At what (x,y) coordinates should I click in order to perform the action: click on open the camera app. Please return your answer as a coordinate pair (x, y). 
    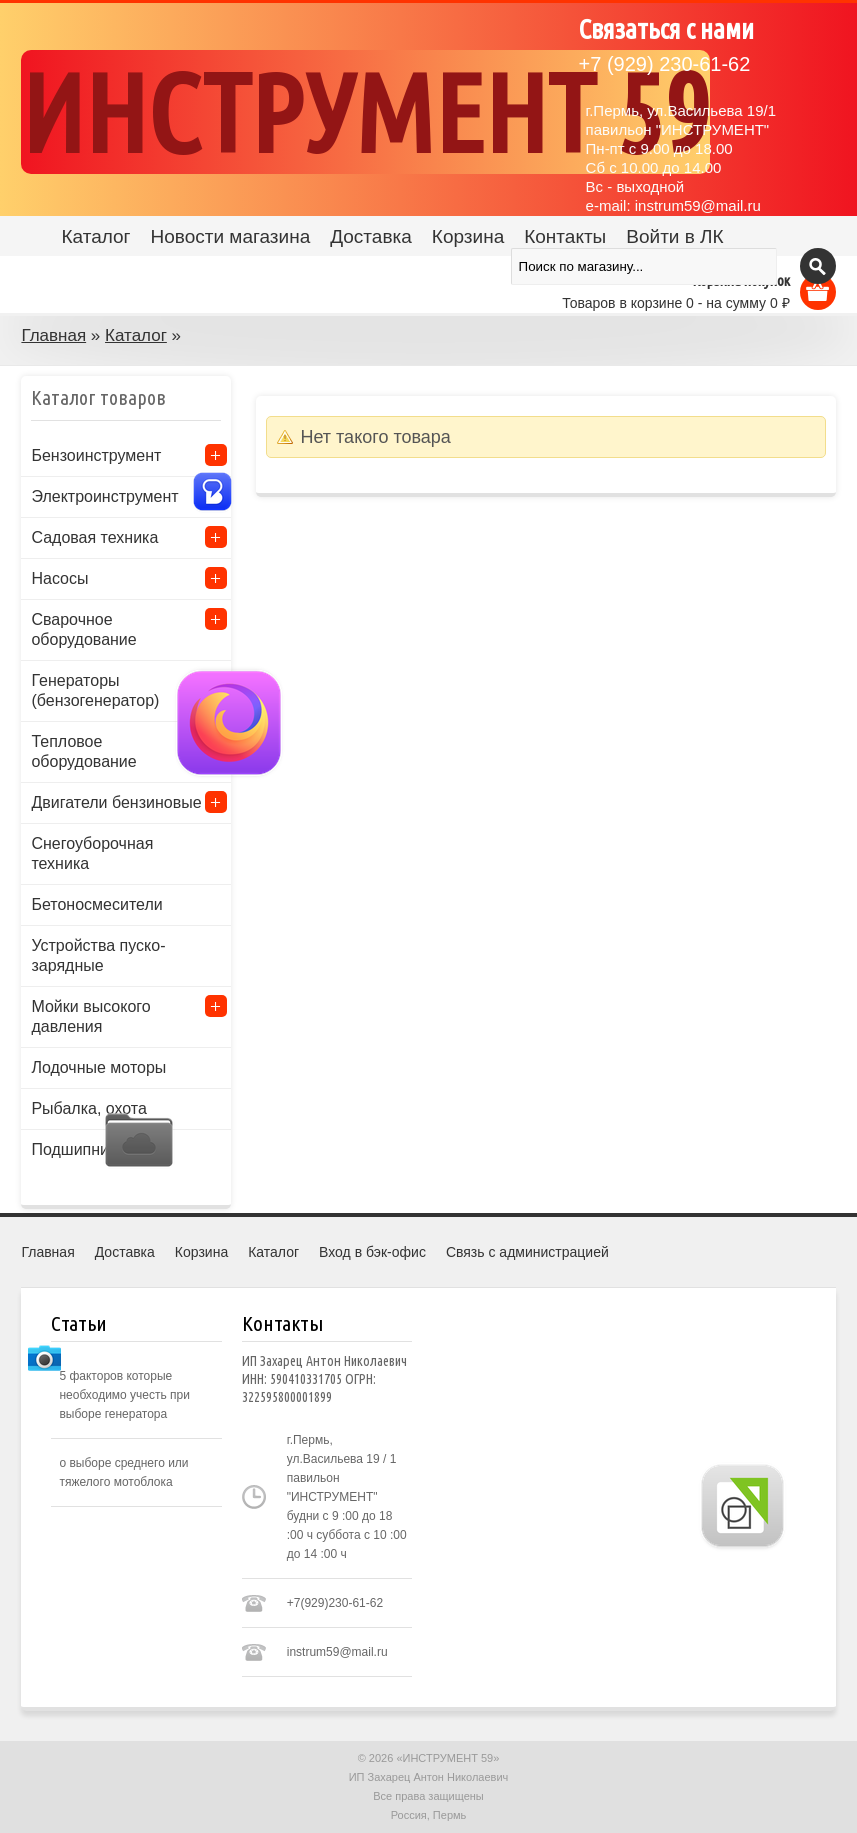
    Looking at the image, I should click on (44, 1358).